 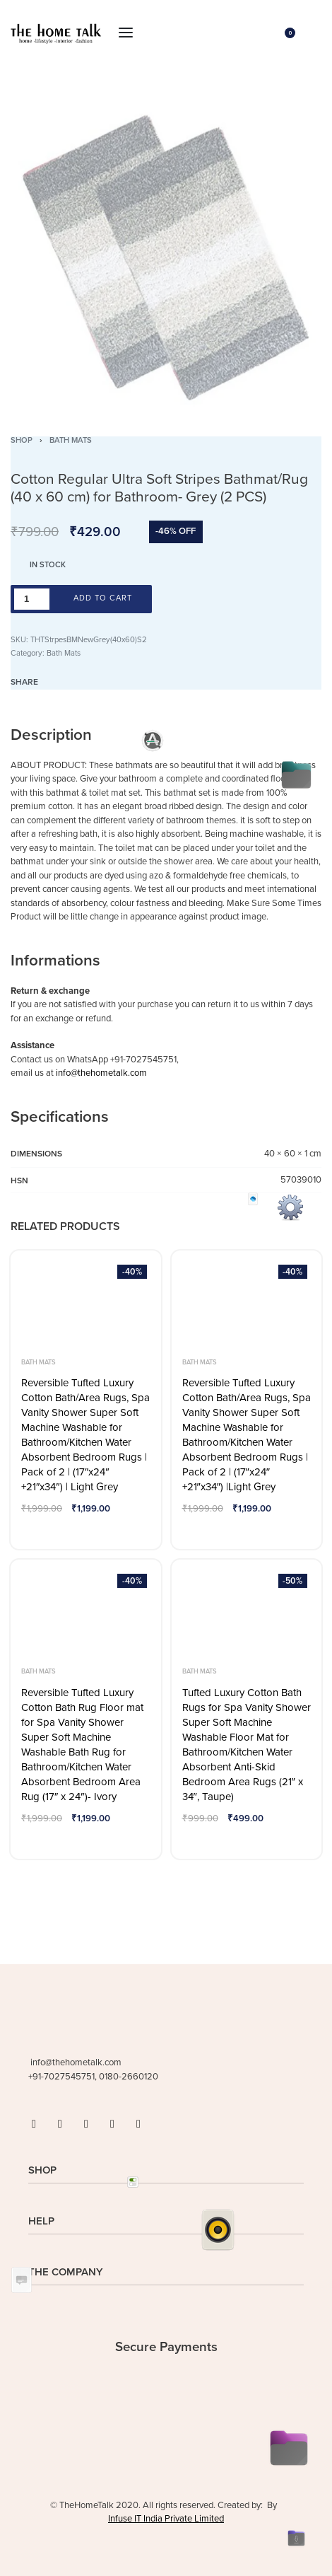 I want to click on a dart programming language source file, so click(x=253, y=1199).